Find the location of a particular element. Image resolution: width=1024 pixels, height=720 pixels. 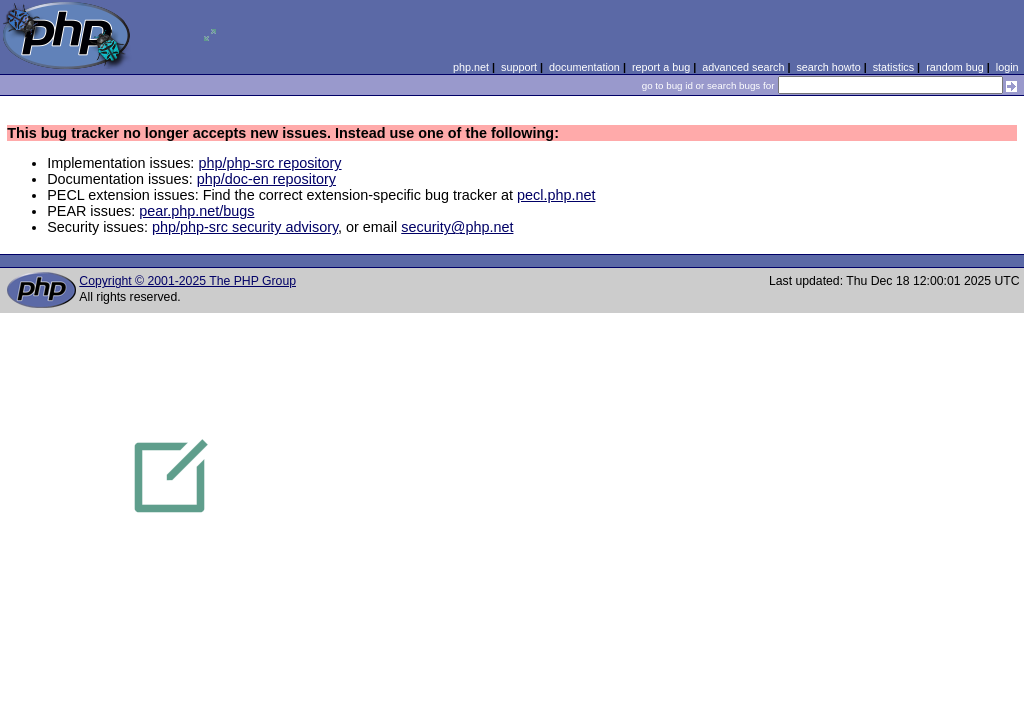

expand content to full screen is located at coordinates (210, 35).